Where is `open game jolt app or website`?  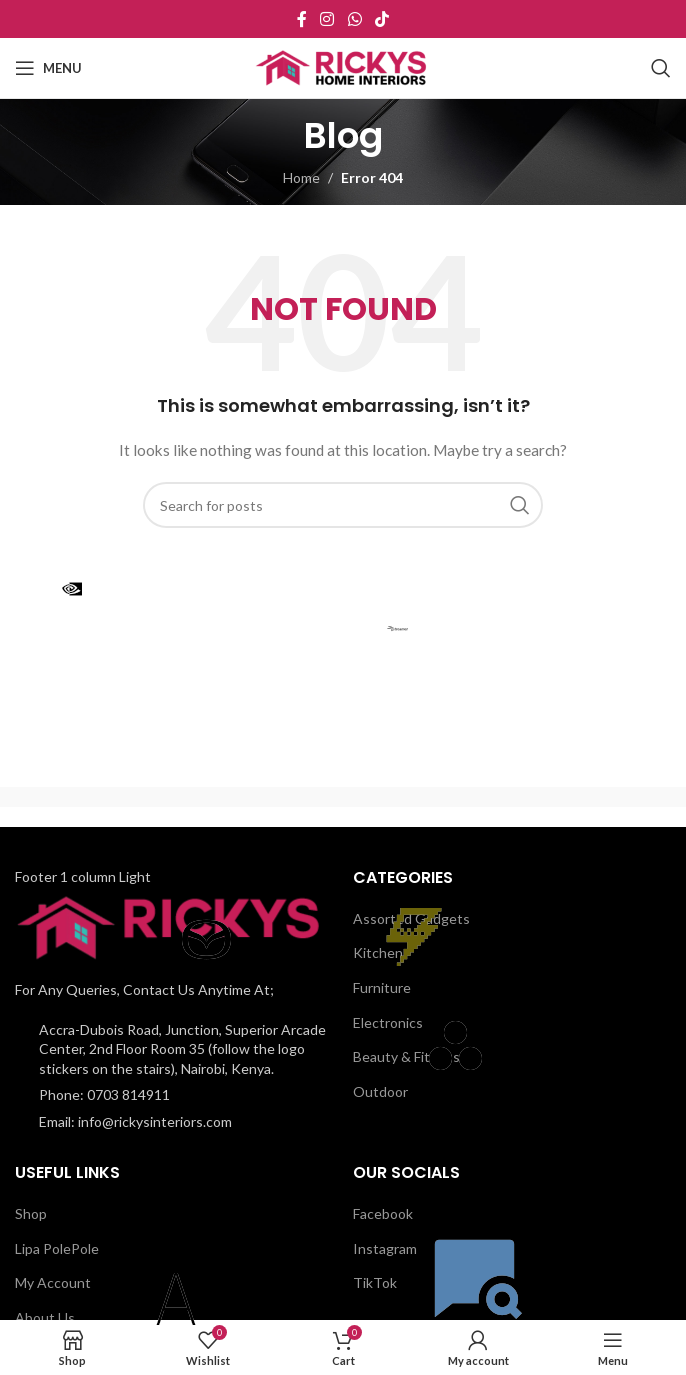
open game jolt app or website is located at coordinates (414, 937).